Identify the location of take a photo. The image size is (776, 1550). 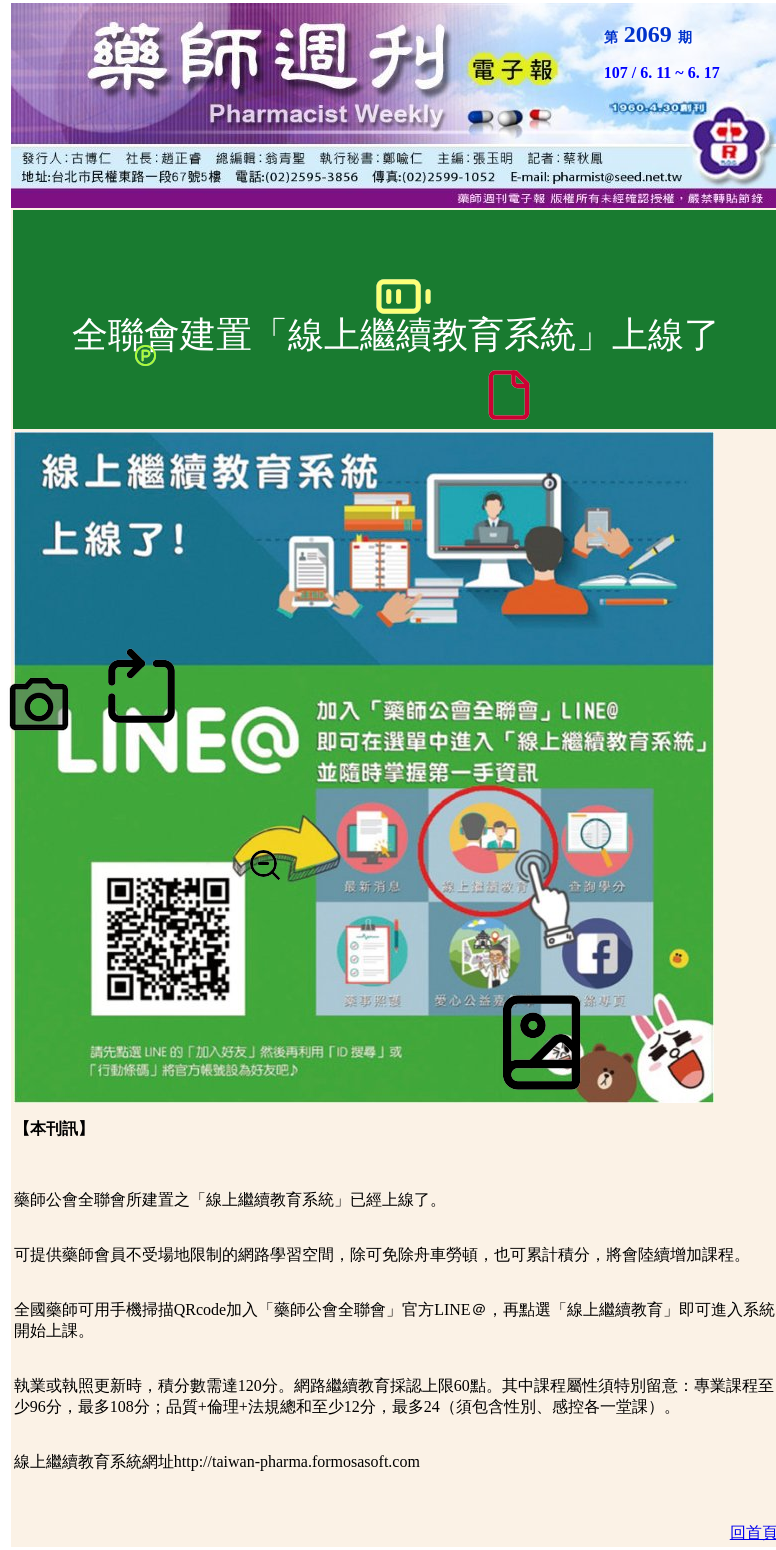
(39, 707).